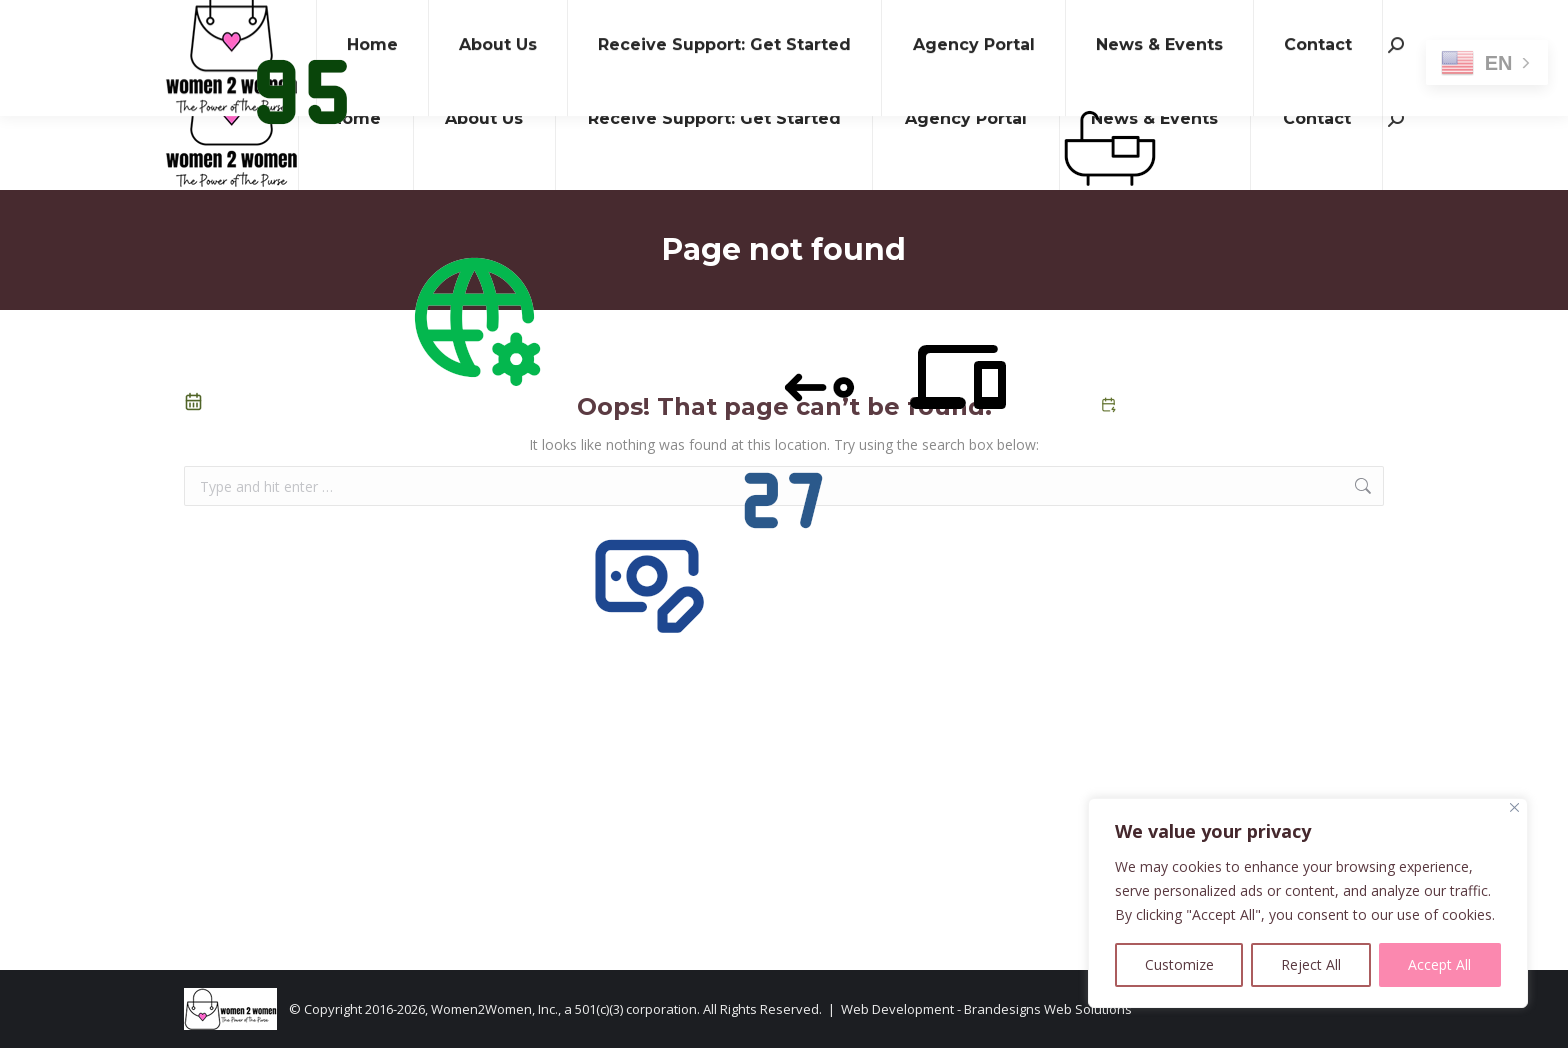 This screenshot has height=1048, width=1568. Describe the element at coordinates (193, 401) in the screenshot. I see `view monthly calendar` at that location.